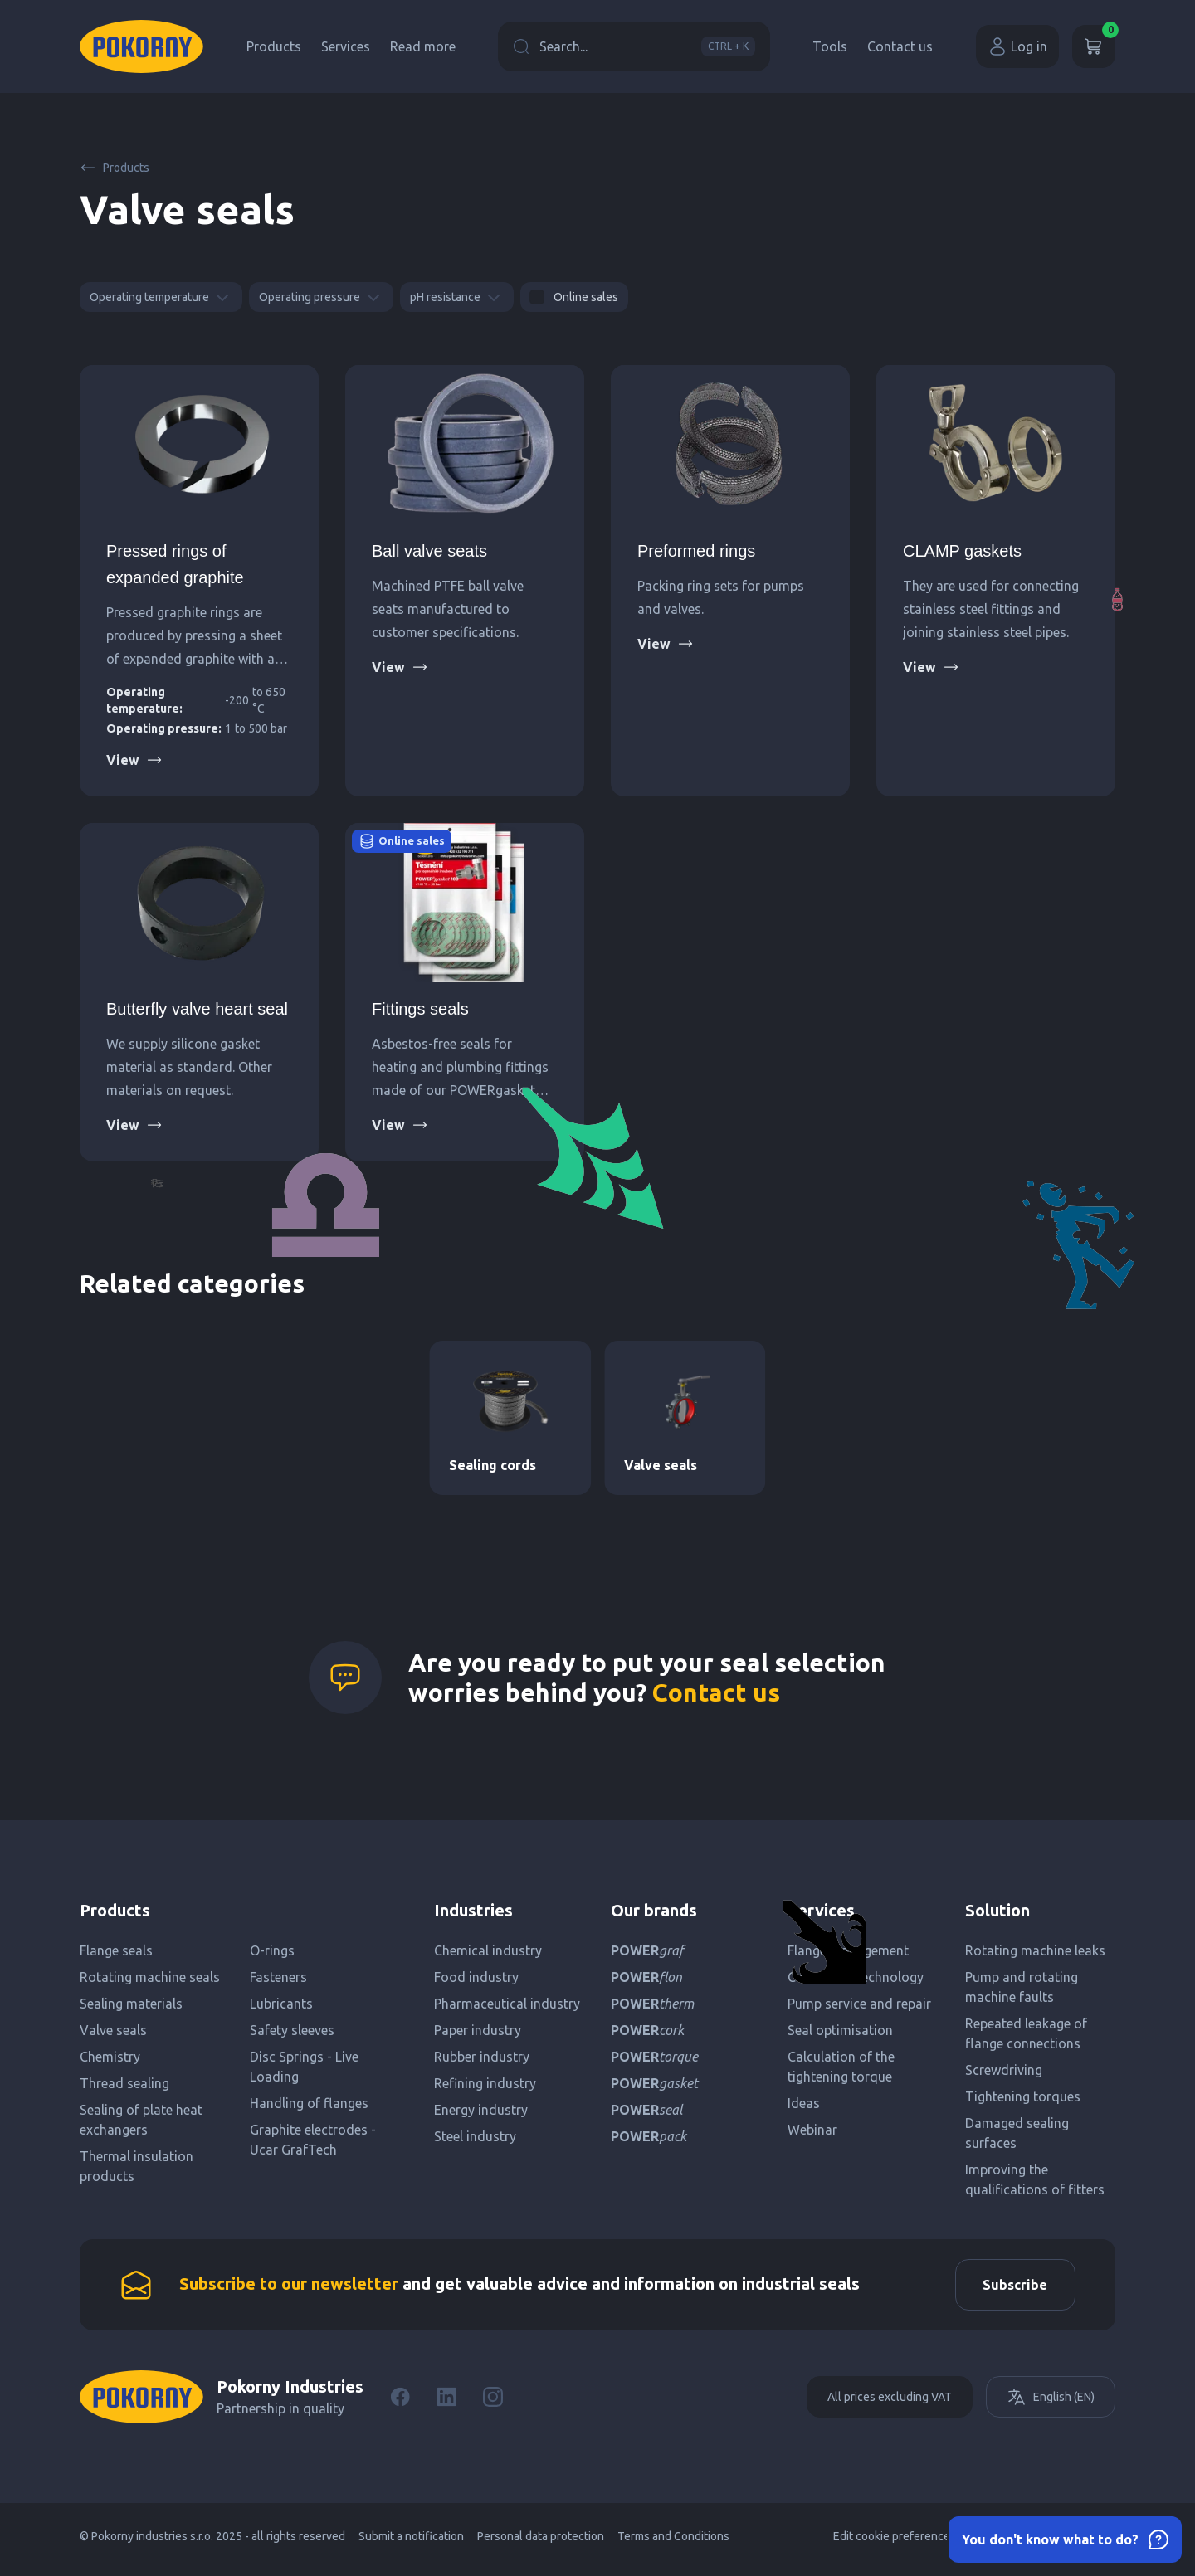 This screenshot has width=1195, height=2576. Describe the element at coordinates (593, 1159) in the screenshot. I see `launch projectile weapon in game` at that location.